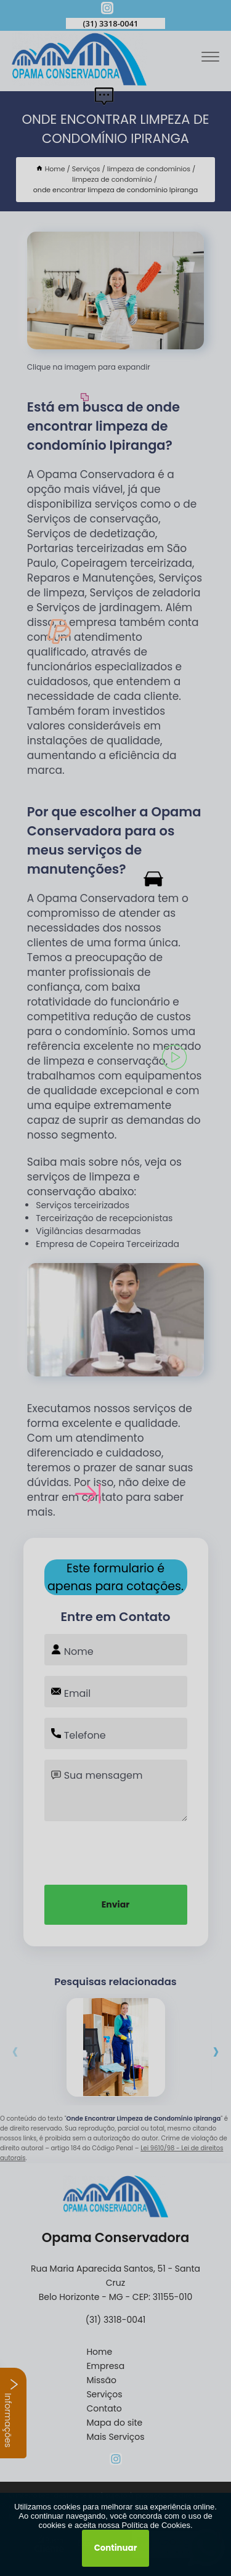 Image resolution: width=231 pixels, height=2576 pixels. Describe the element at coordinates (104, 95) in the screenshot. I see `open chat or messaging` at that location.